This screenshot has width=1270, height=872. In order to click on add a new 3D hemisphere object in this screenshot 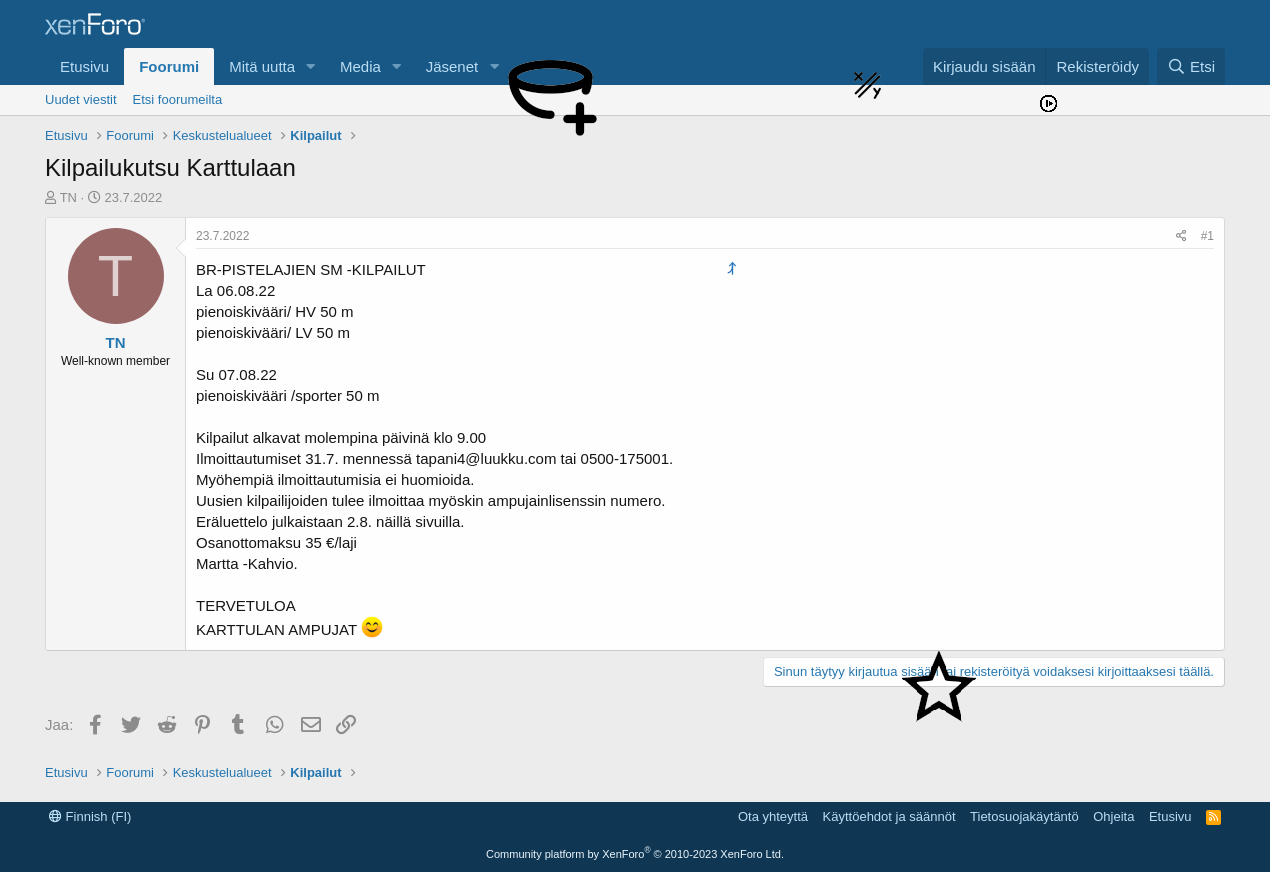, I will do `click(550, 89)`.